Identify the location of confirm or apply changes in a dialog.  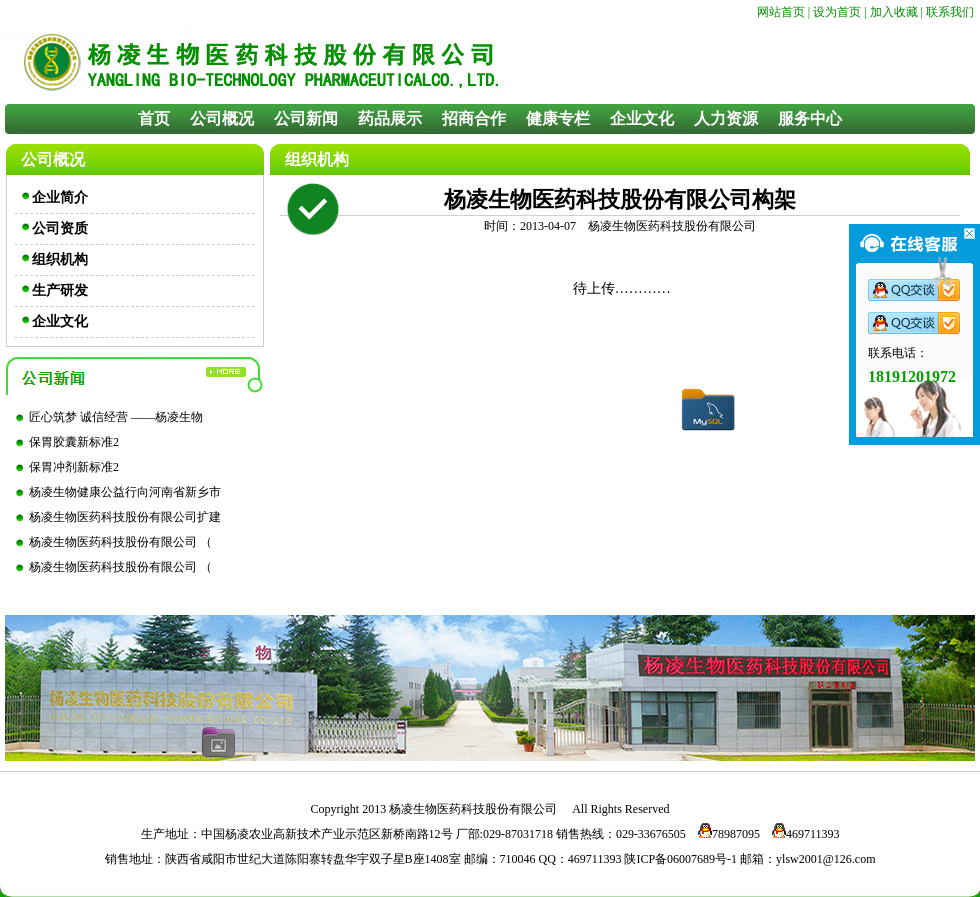
(313, 209).